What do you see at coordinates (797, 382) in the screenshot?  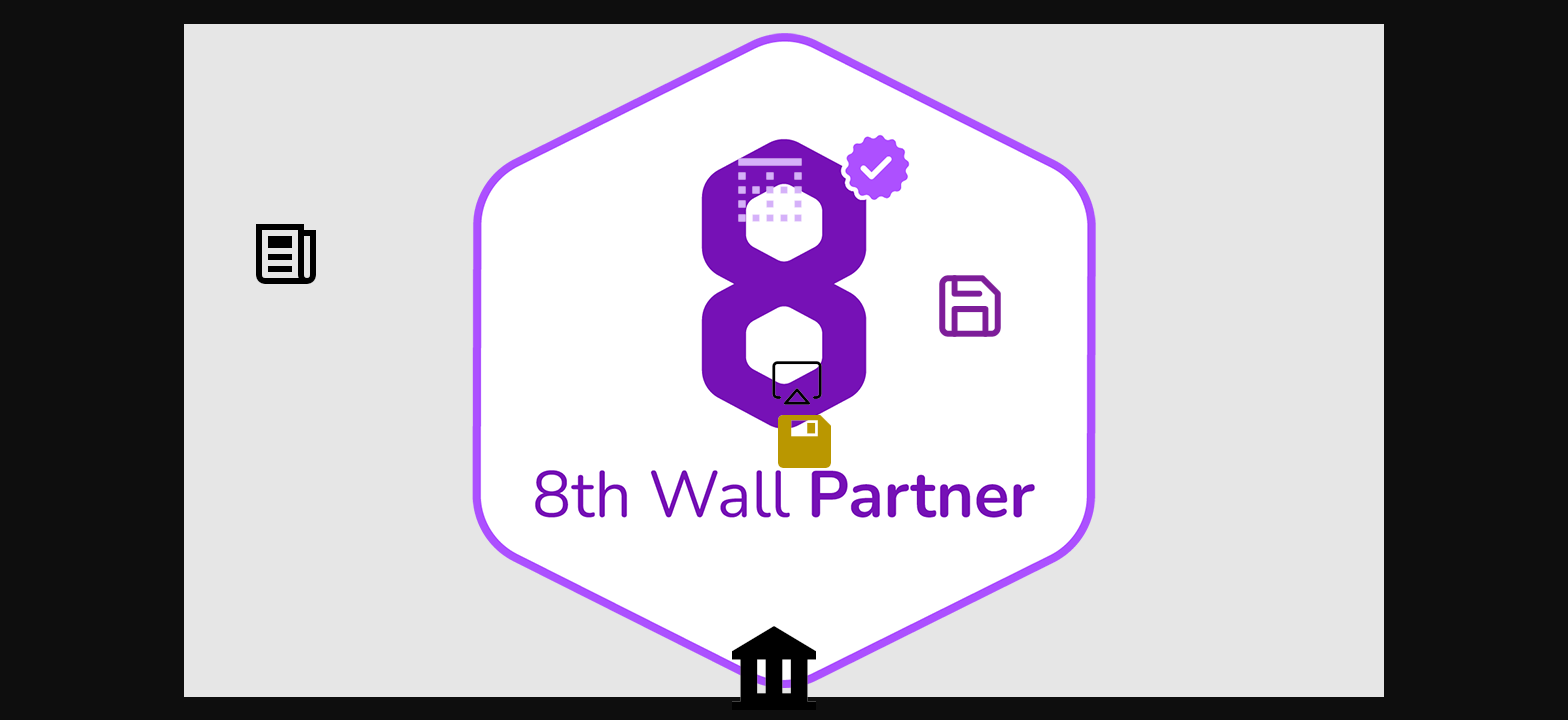 I see `stream content to an external display` at bounding box center [797, 382].